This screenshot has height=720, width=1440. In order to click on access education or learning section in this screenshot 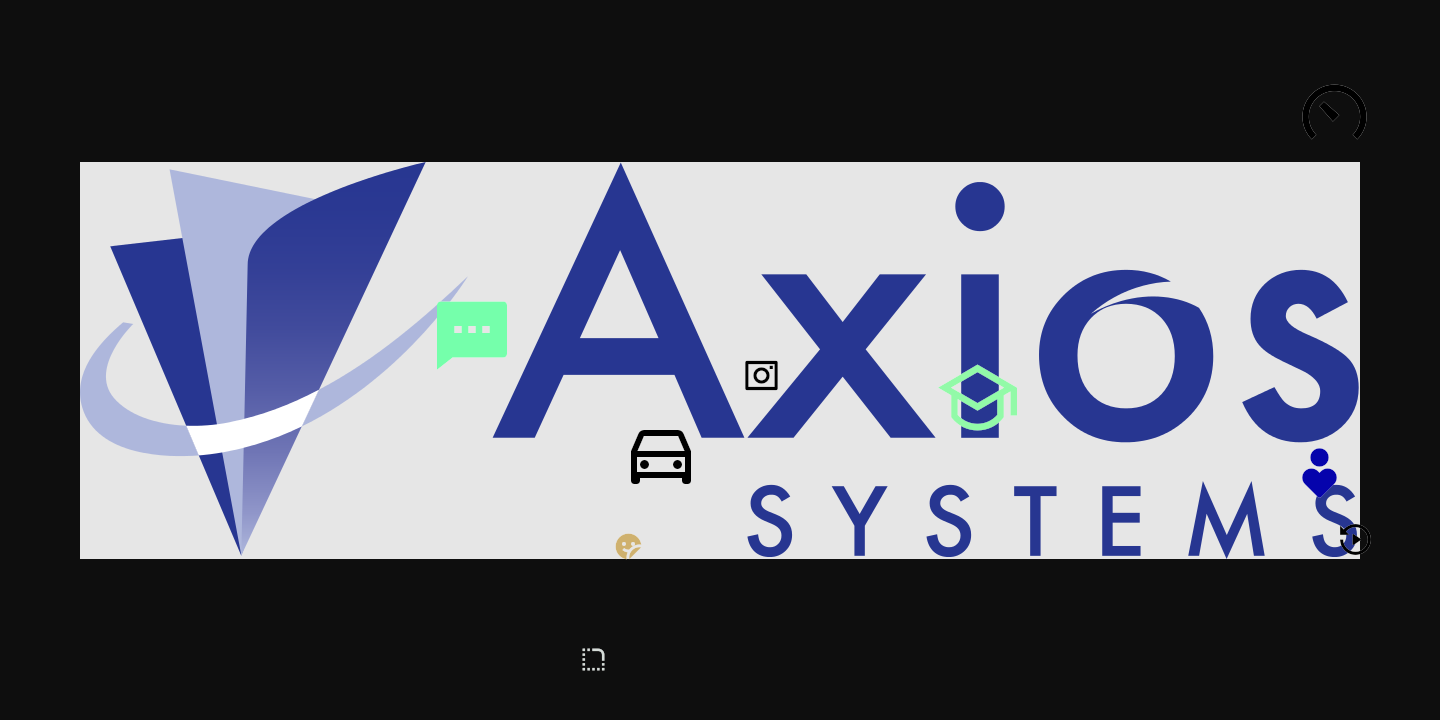, I will do `click(977, 397)`.